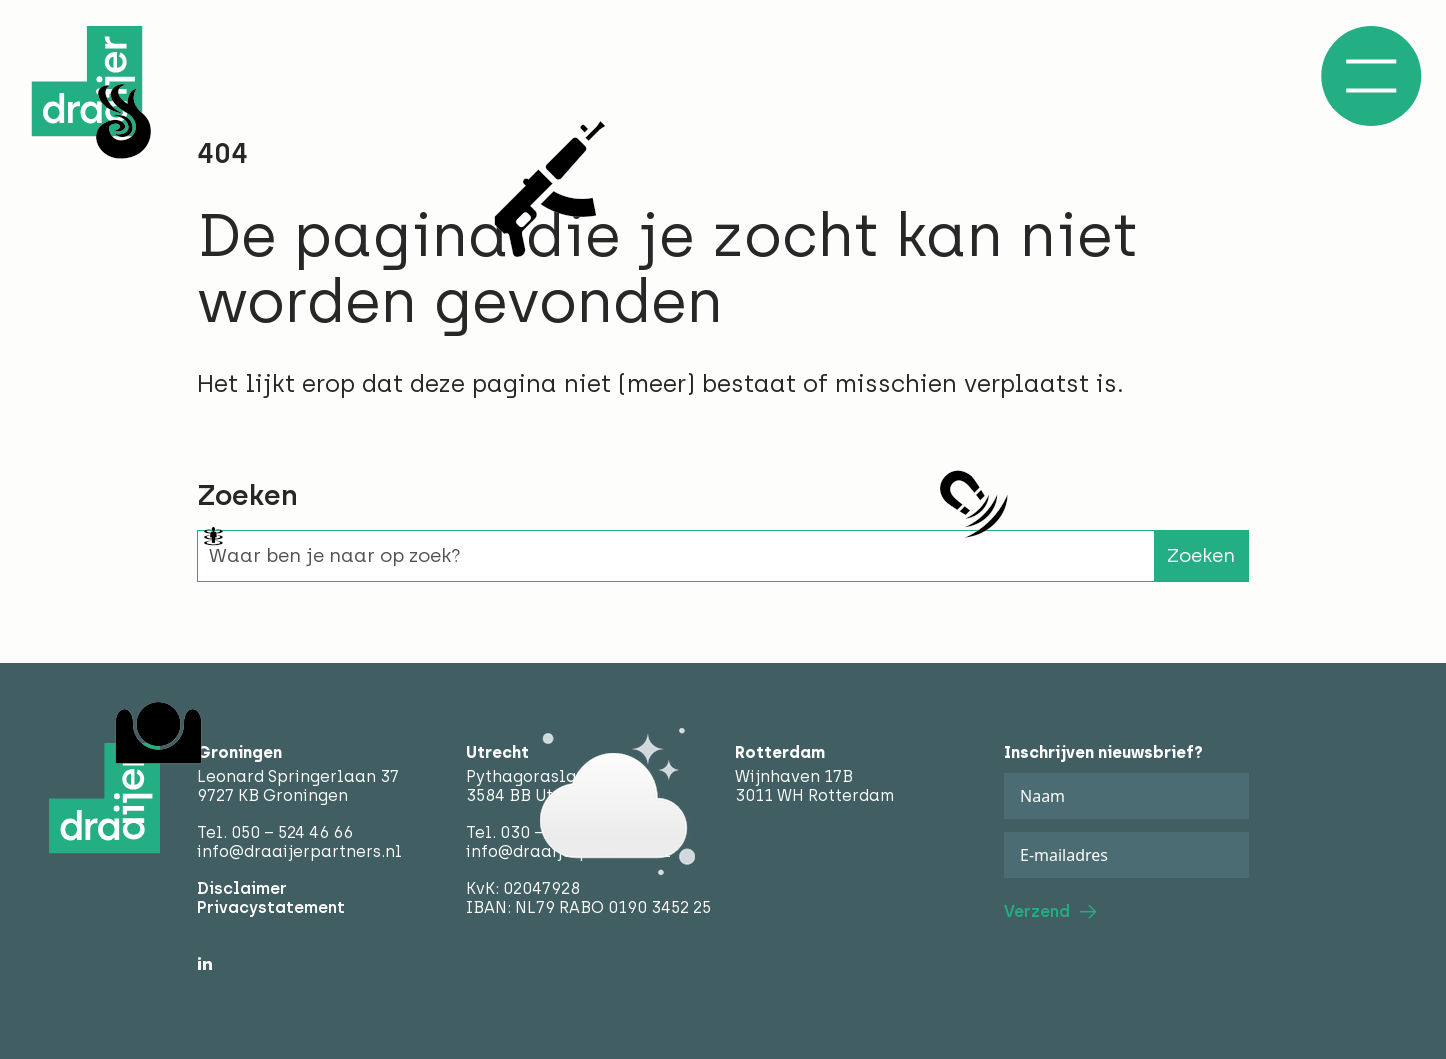 This screenshot has width=1446, height=1059. What do you see at coordinates (123, 121) in the screenshot?
I see `indicates weather effect active in game` at bounding box center [123, 121].